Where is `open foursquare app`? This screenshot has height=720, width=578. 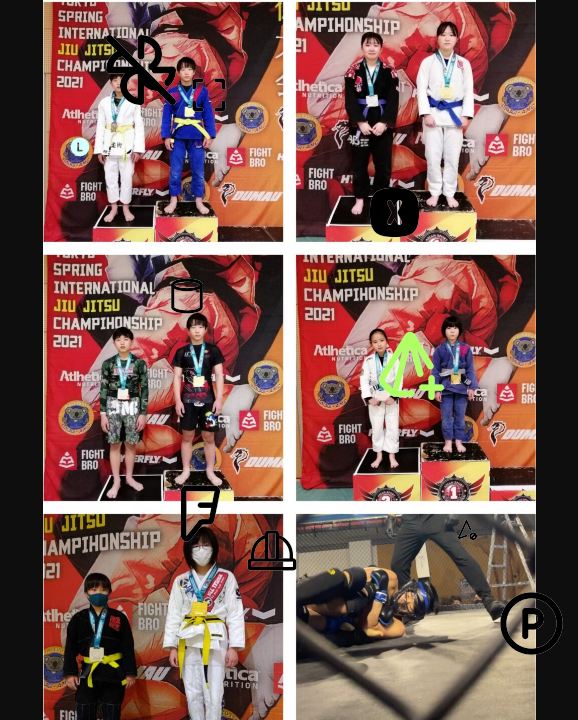 open foursquare app is located at coordinates (200, 513).